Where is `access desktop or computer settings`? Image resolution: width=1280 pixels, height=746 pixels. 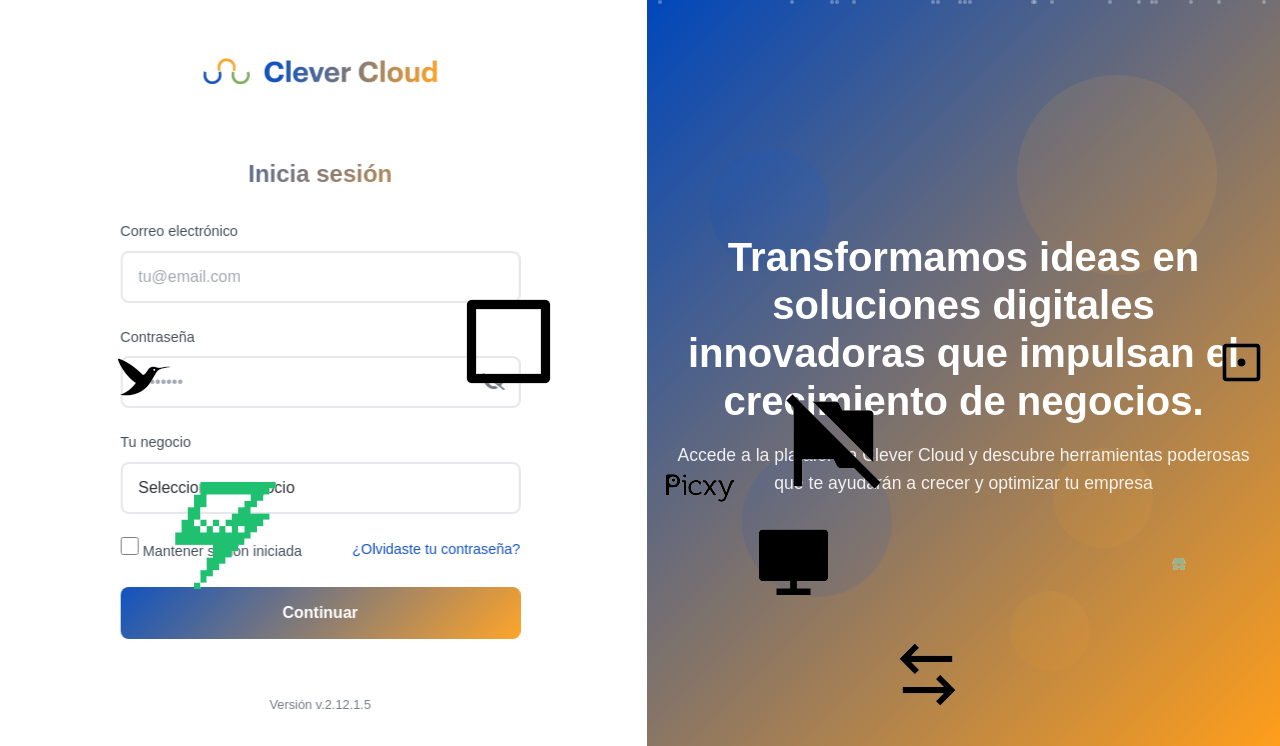 access desktop or computer settings is located at coordinates (793, 560).